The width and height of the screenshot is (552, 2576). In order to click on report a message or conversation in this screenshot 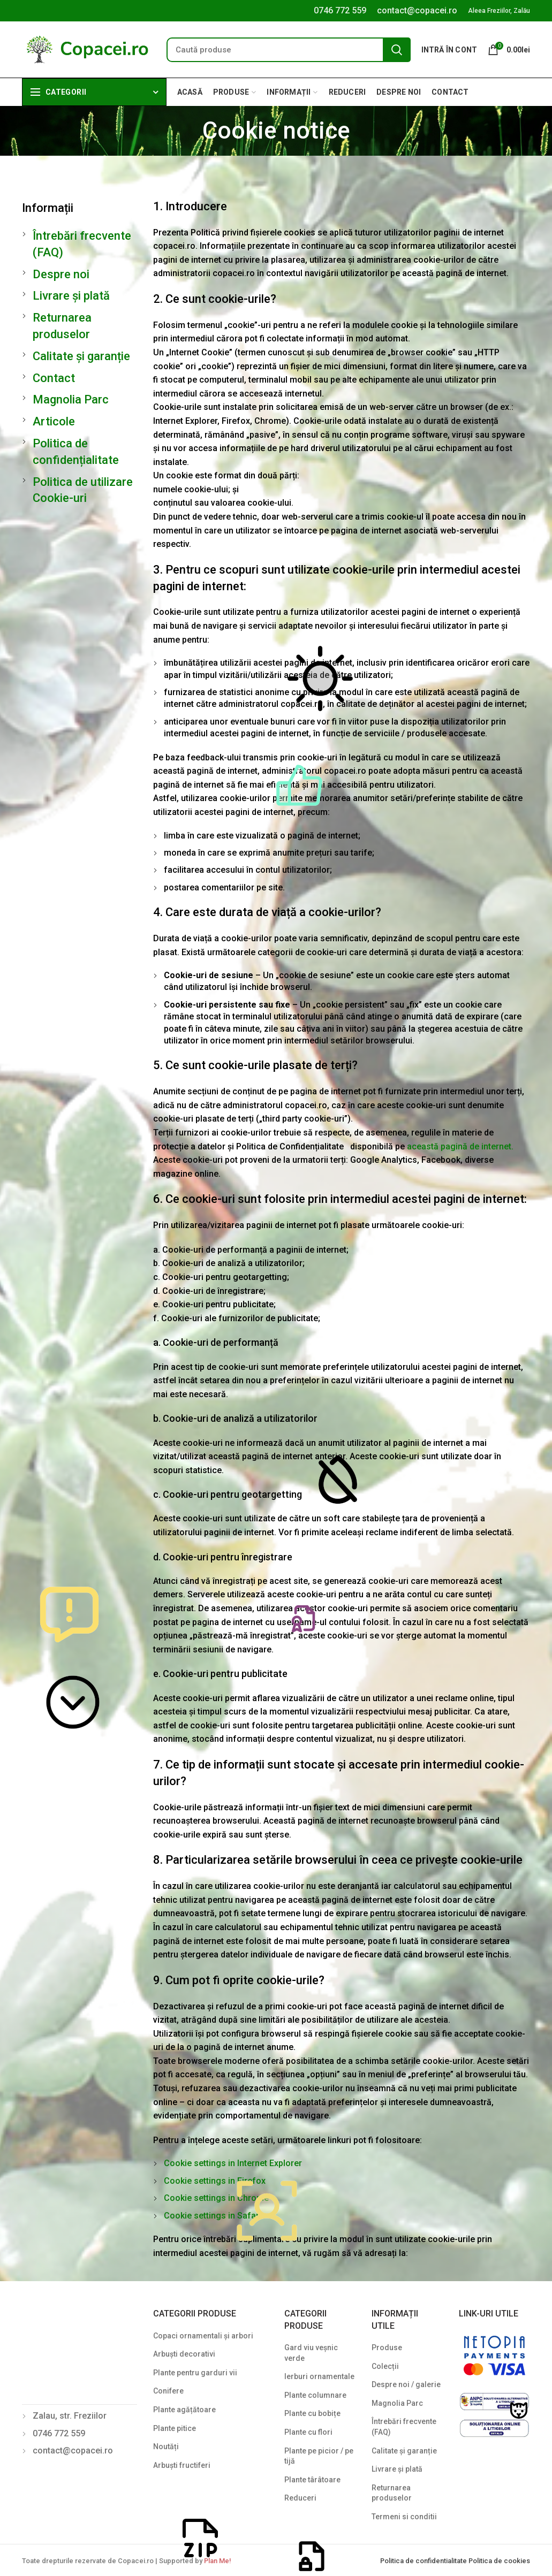, I will do `click(69, 1613)`.